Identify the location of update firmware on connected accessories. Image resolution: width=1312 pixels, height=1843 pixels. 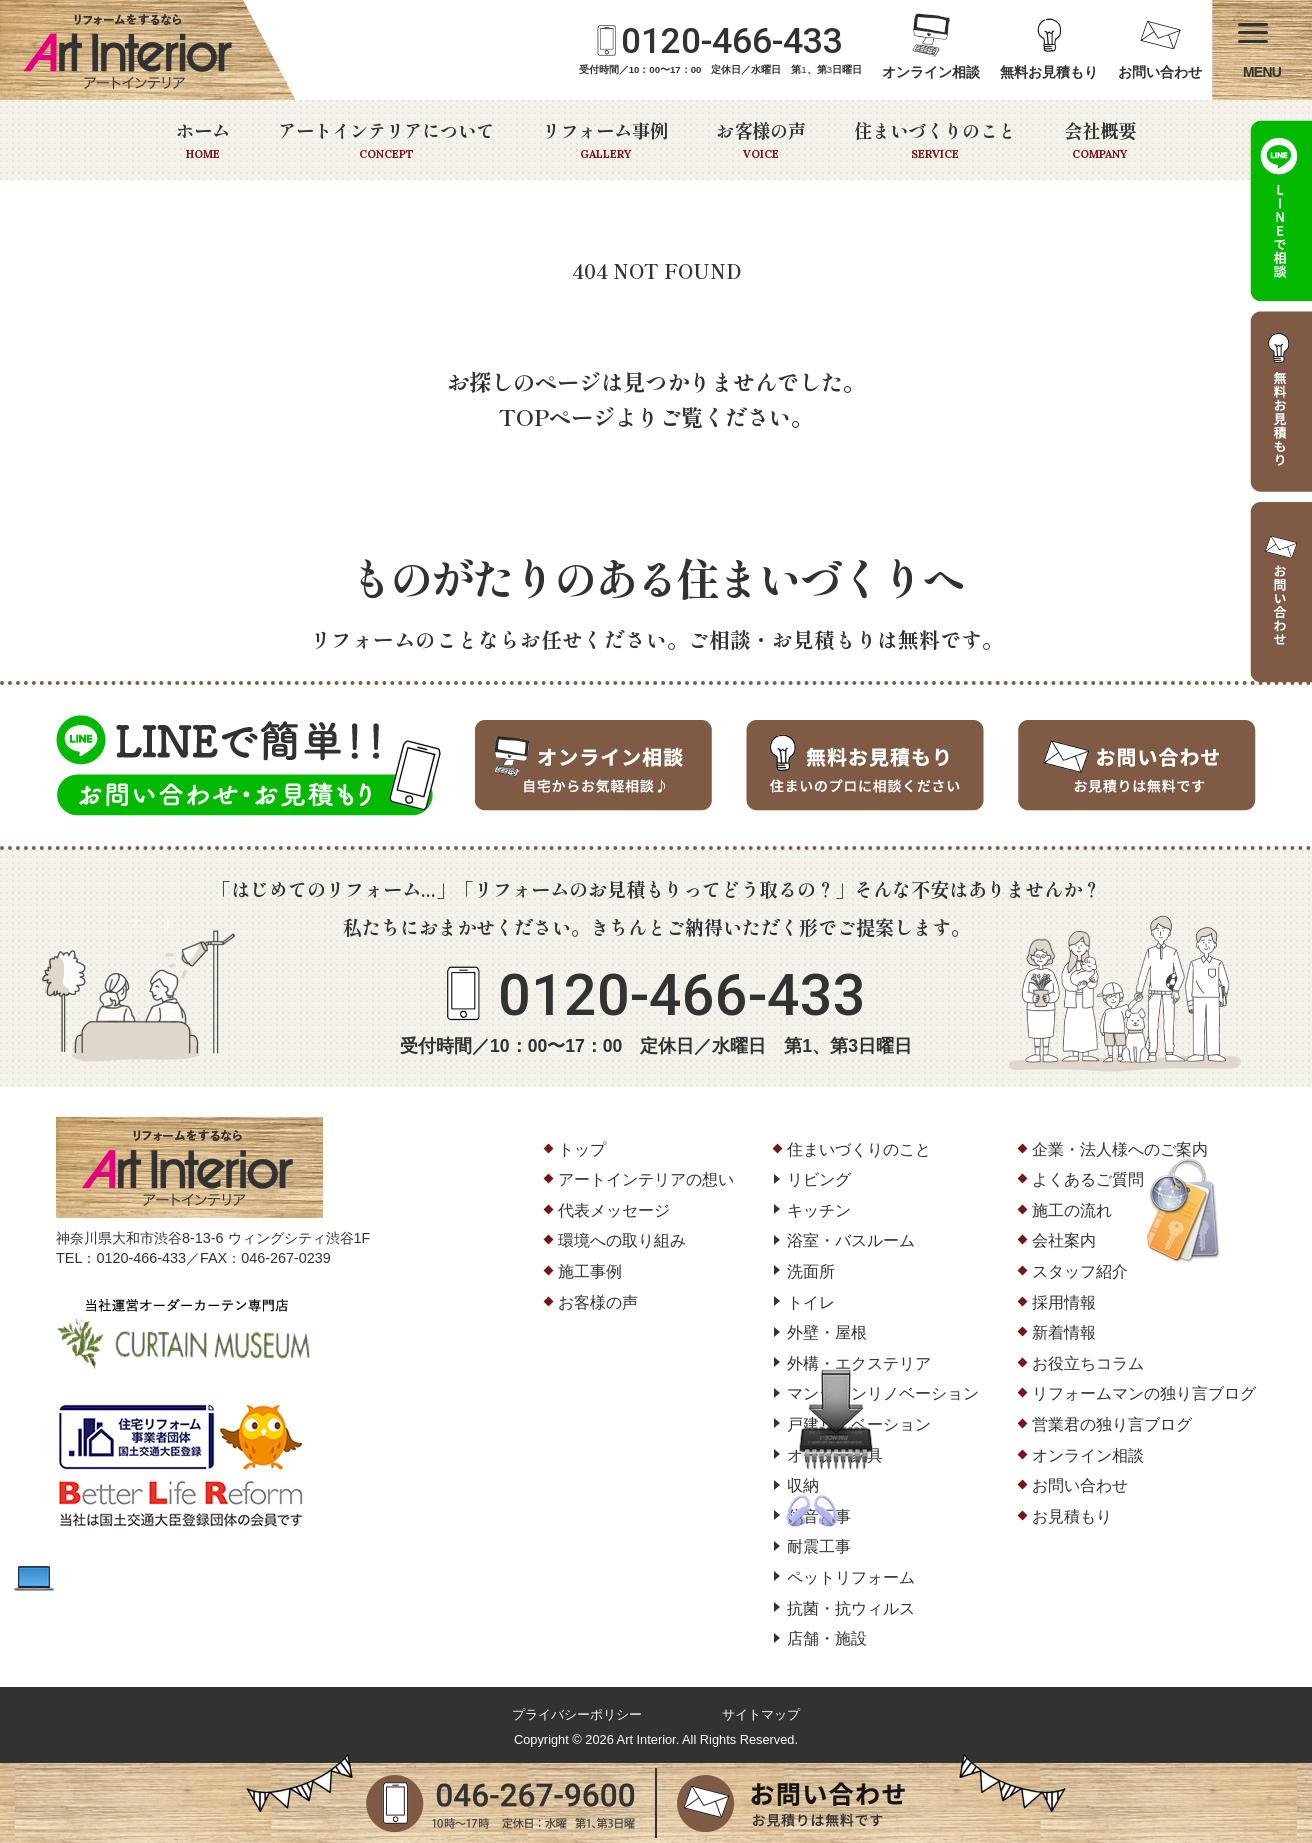
(835, 1419).